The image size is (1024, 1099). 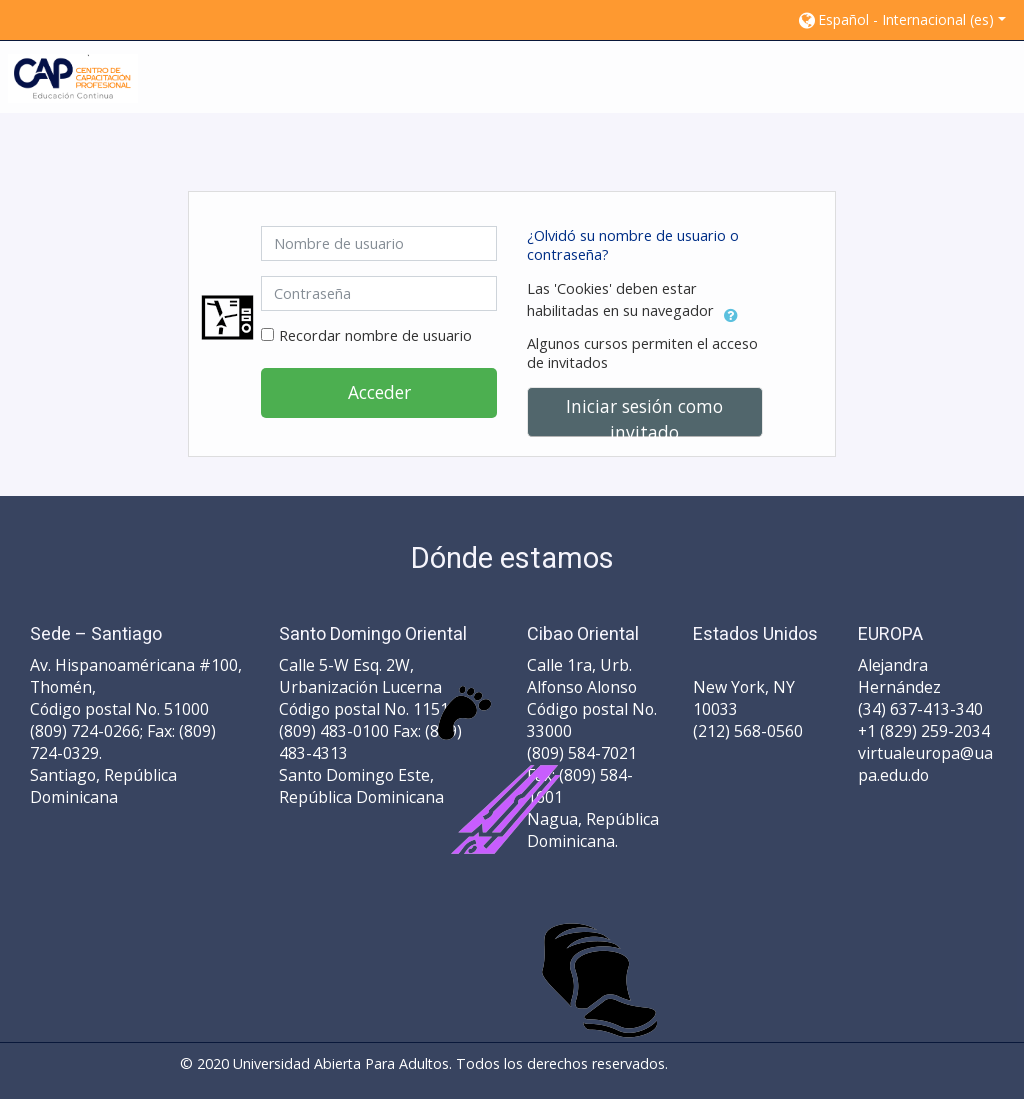 What do you see at coordinates (464, 713) in the screenshot?
I see `track steps or walking activity` at bounding box center [464, 713].